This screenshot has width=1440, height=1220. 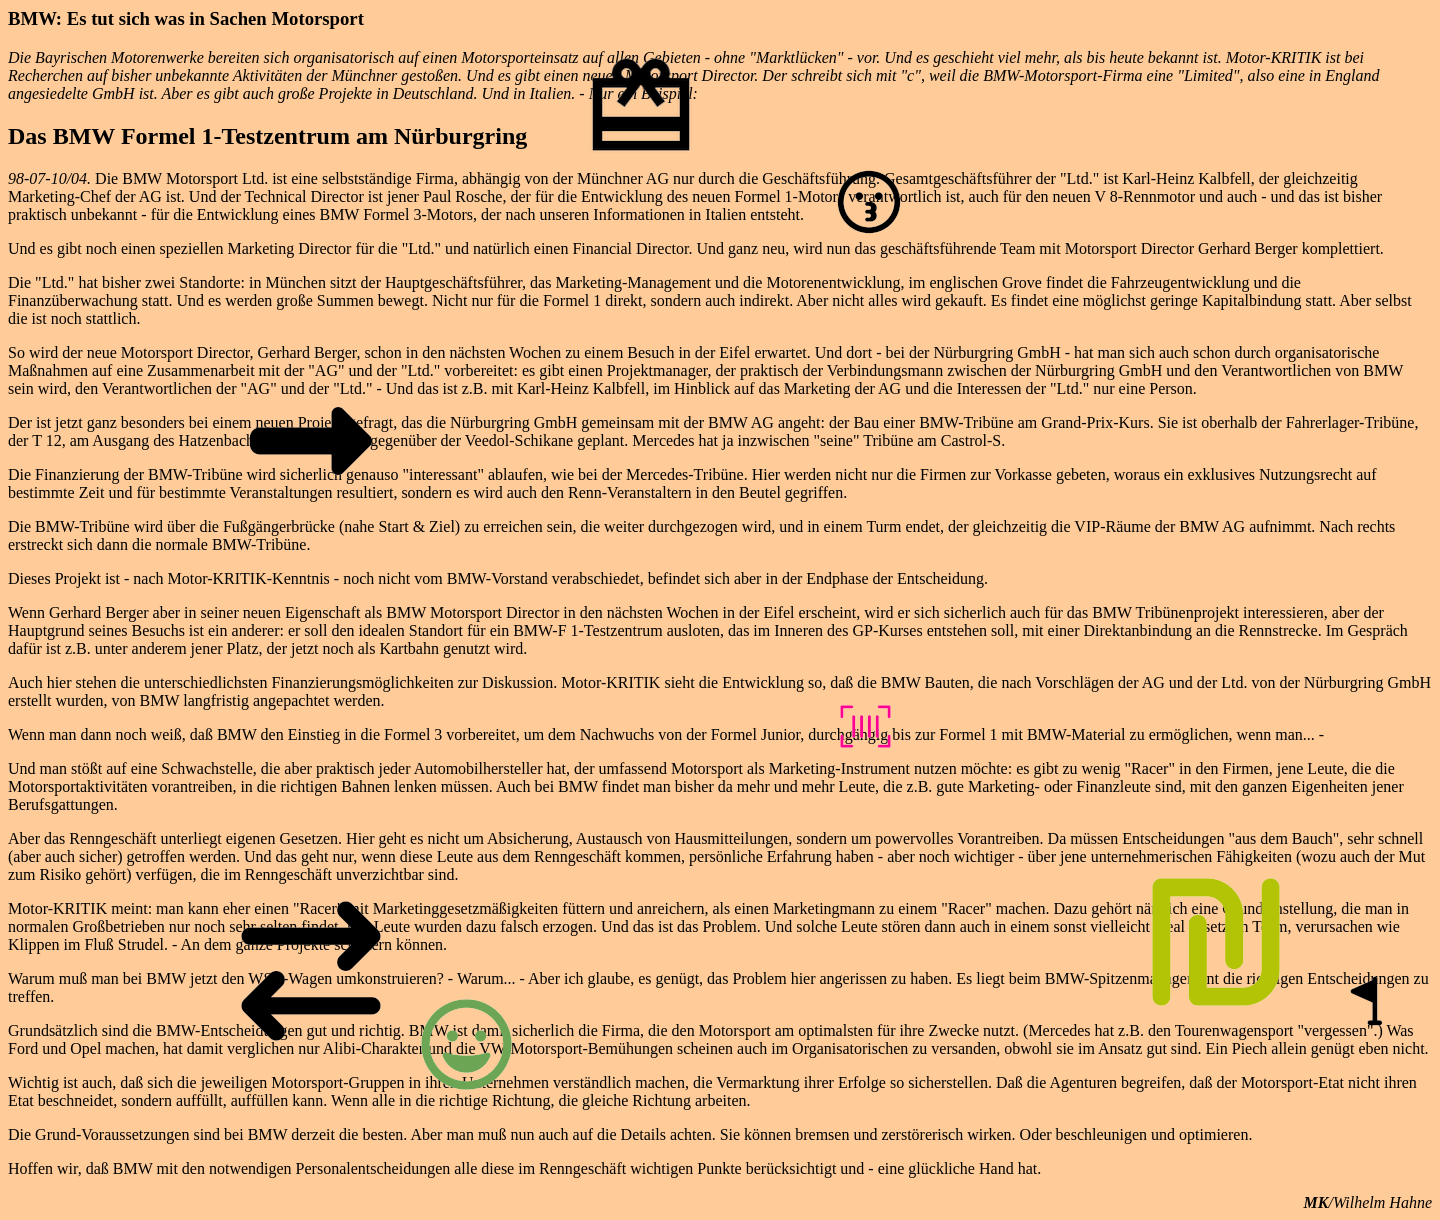 What do you see at coordinates (311, 441) in the screenshot?
I see `proceed to the next step` at bounding box center [311, 441].